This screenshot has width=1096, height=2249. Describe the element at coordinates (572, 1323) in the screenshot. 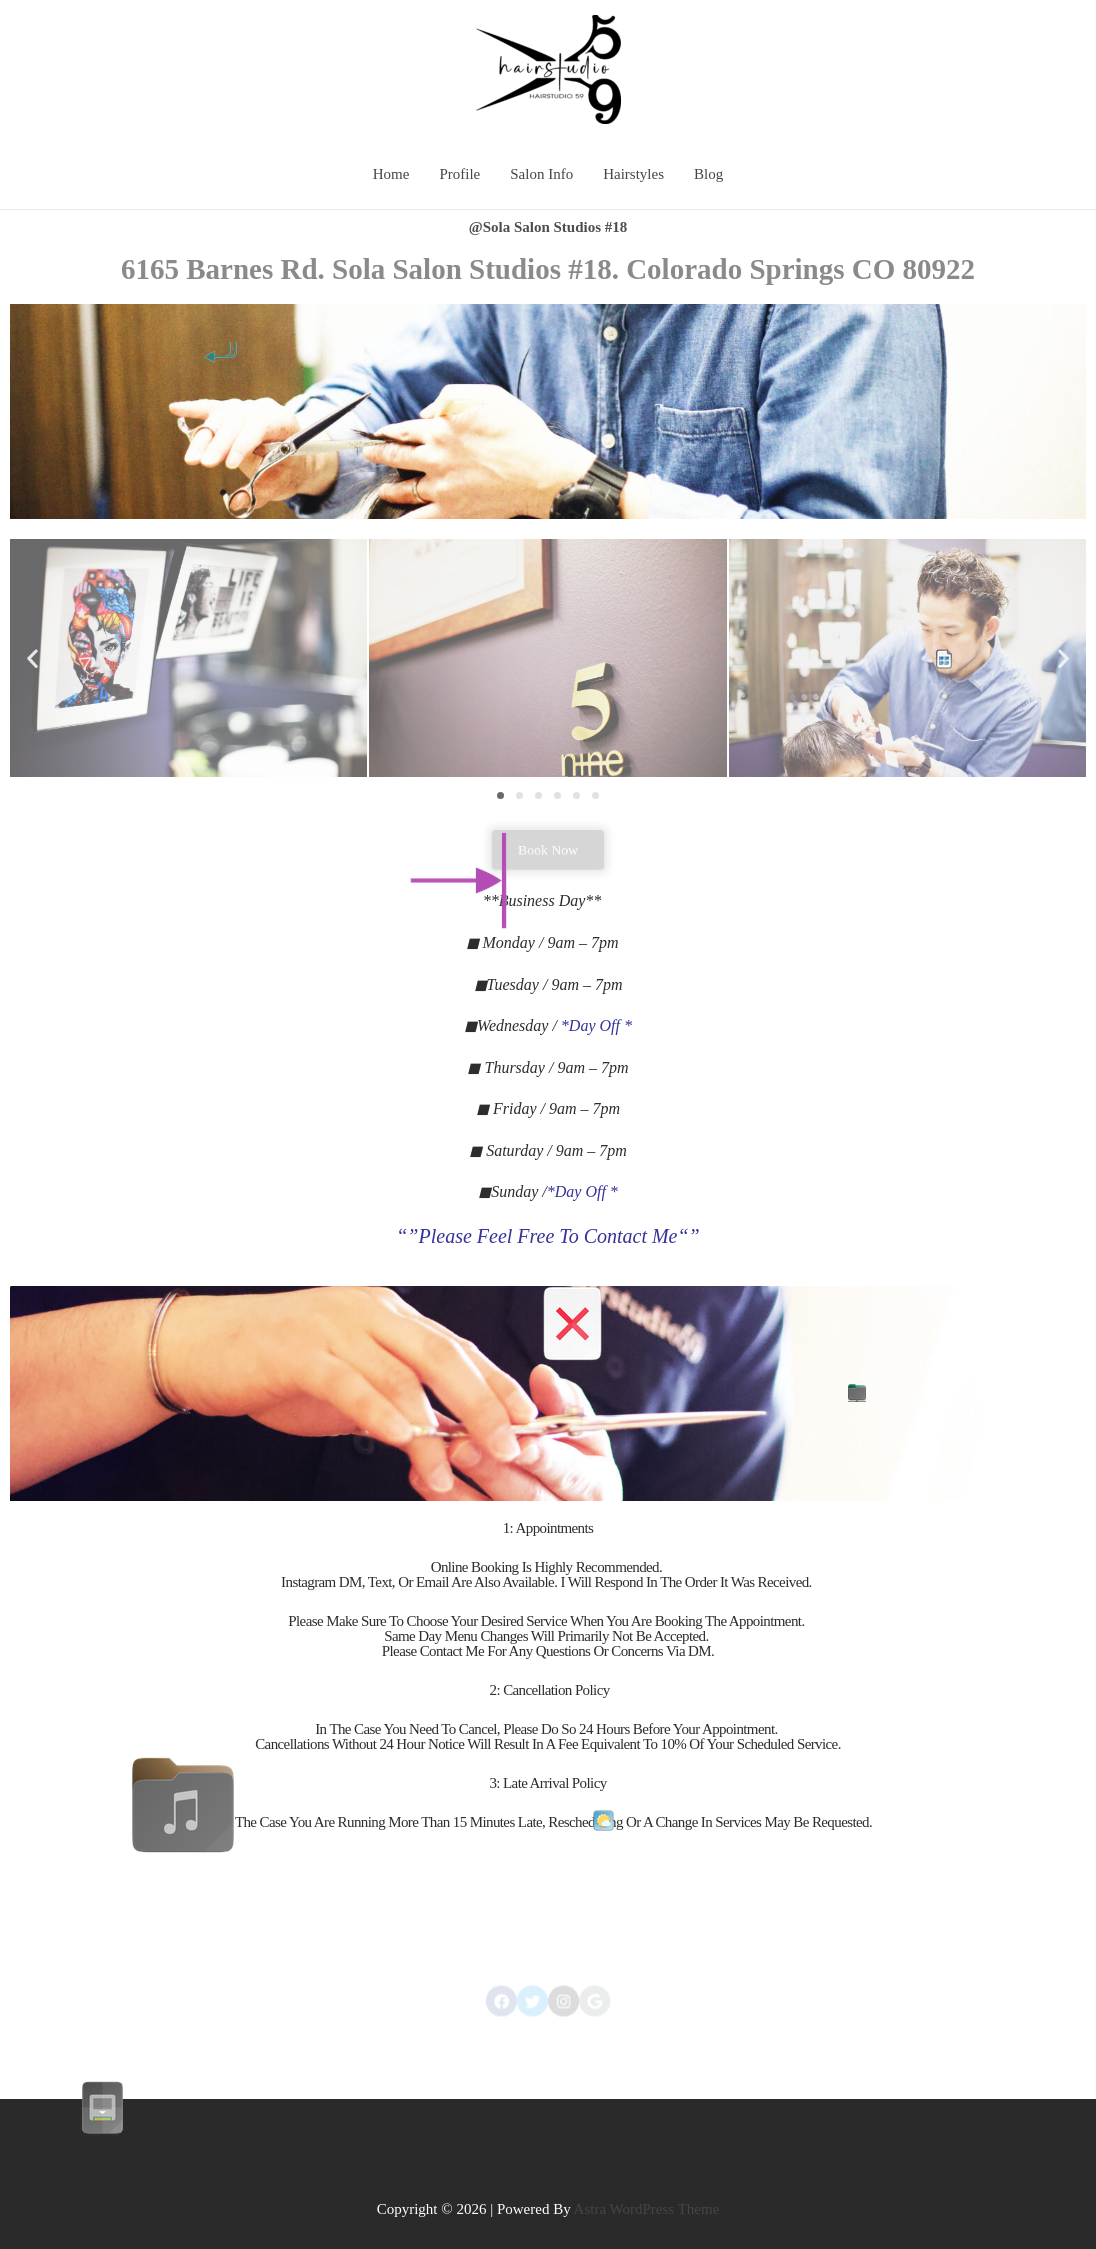

I see `indicates a broken or invalid symbolic link` at that location.